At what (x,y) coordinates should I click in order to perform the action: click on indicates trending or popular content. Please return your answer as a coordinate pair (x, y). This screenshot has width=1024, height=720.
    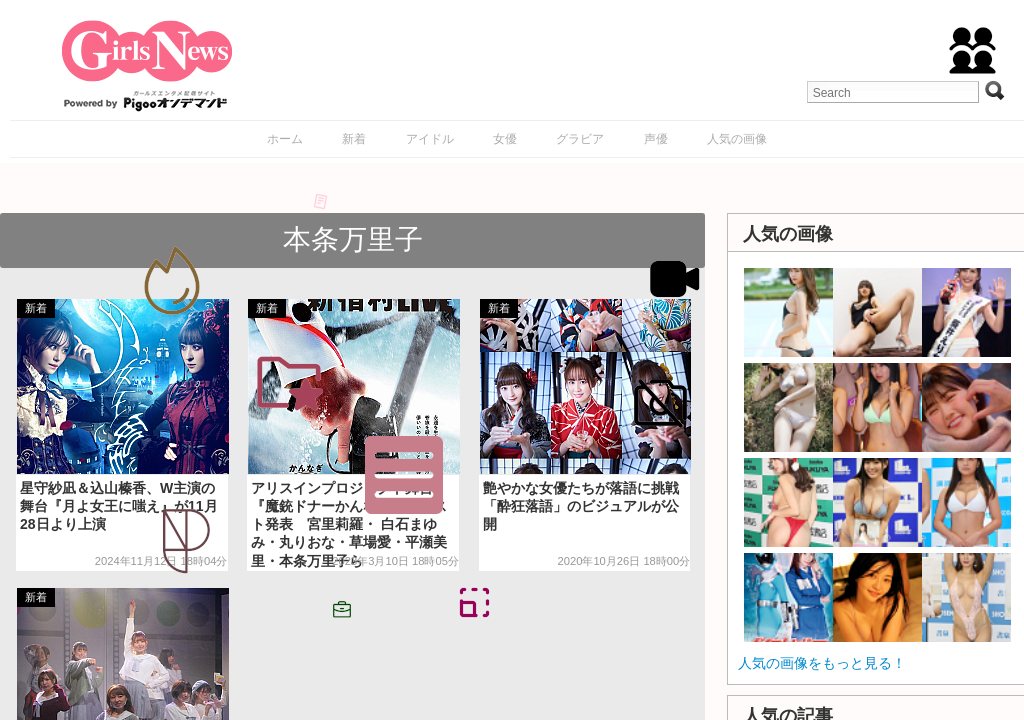
    Looking at the image, I should click on (172, 282).